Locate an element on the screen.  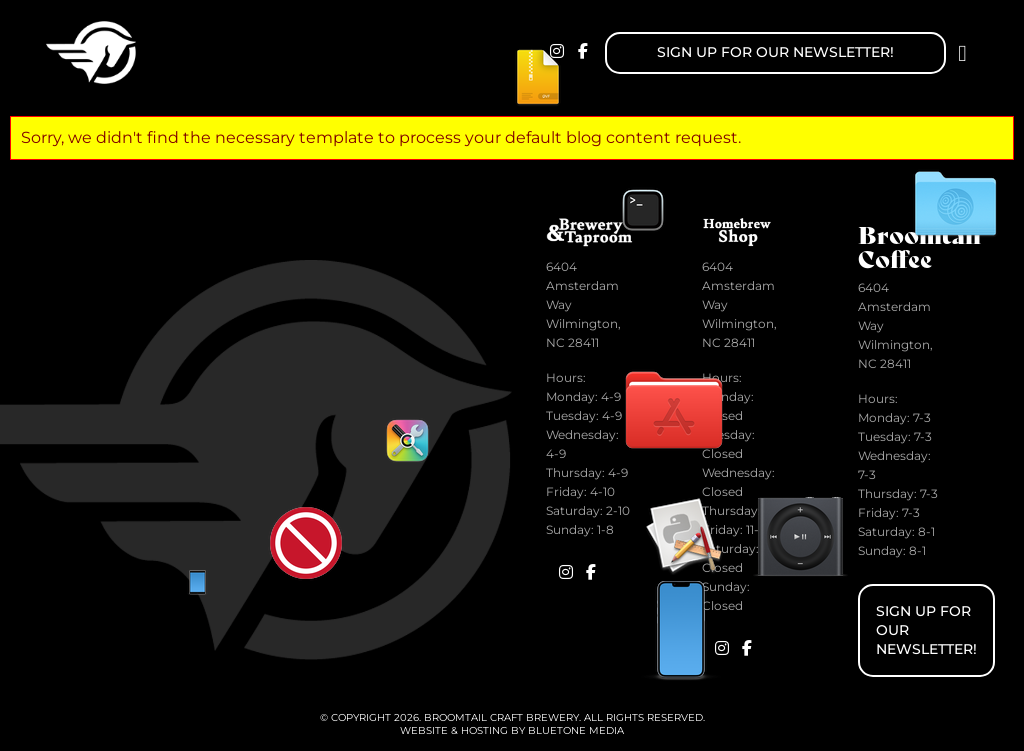
delete selected item is located at coordinates (306, 543).